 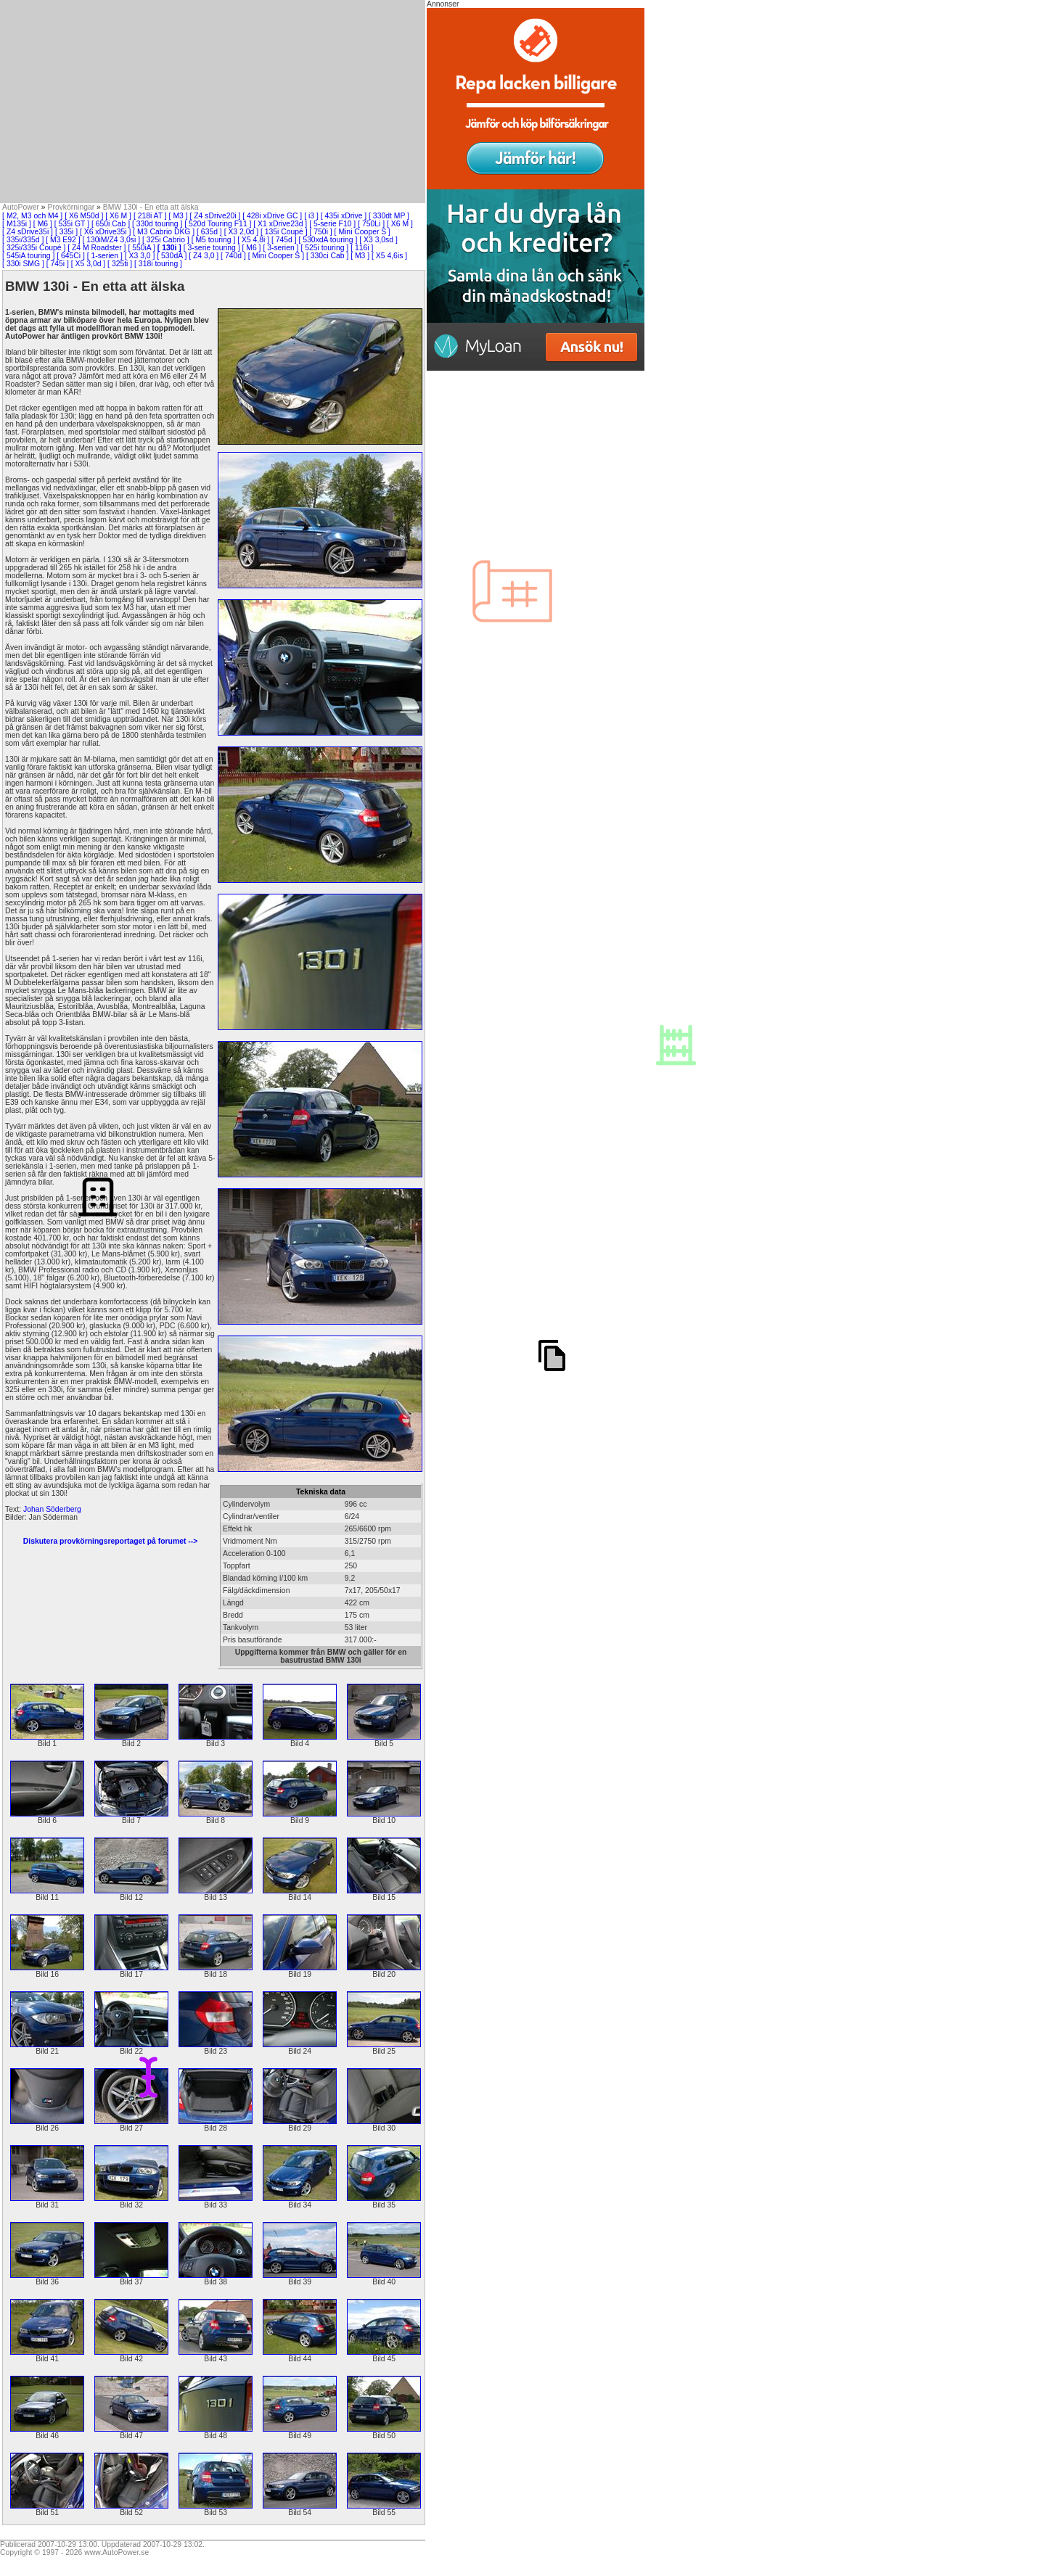 What do you see at coordinates (98, 1197) in the screenshot?
I see `view building or property details` at bounding box center [98, 1197].